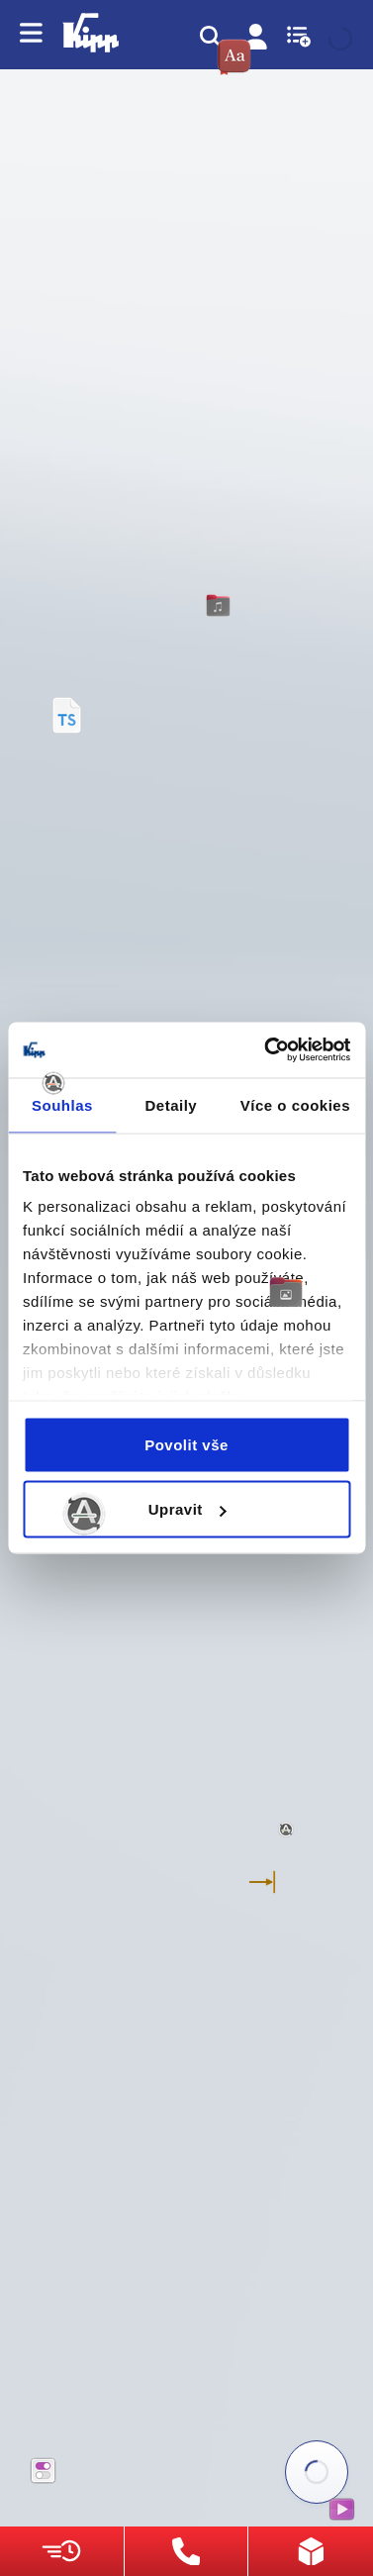 This screenshot has width=373, height=2576. What do you see at coordinates (341, 2509) in the screenshot?
I see `open totem media player` at bounding box center [341, 2509].